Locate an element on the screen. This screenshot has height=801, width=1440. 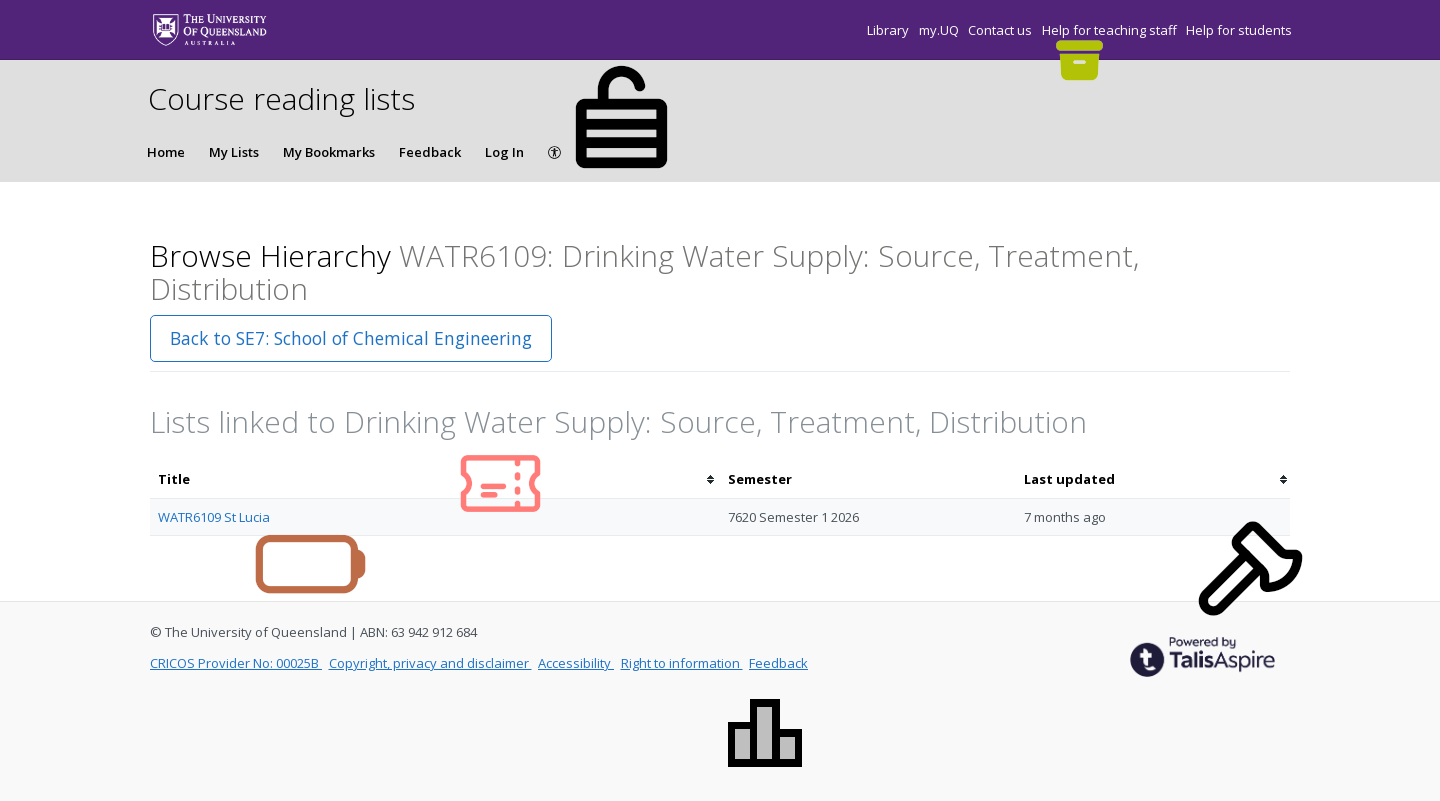
indicates empty battery status is located at coordinates (310, 560).